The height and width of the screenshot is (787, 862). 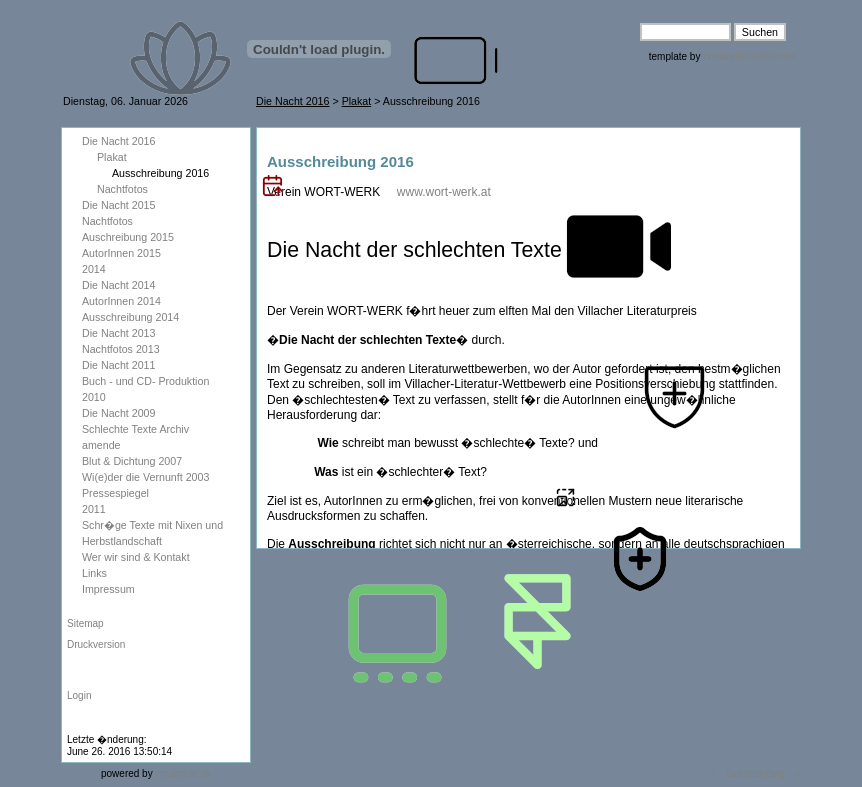 What do you see at coordinates (537, 619) in the screenshot?
I see `open Framer design tool` at bounding box center [537, 619].